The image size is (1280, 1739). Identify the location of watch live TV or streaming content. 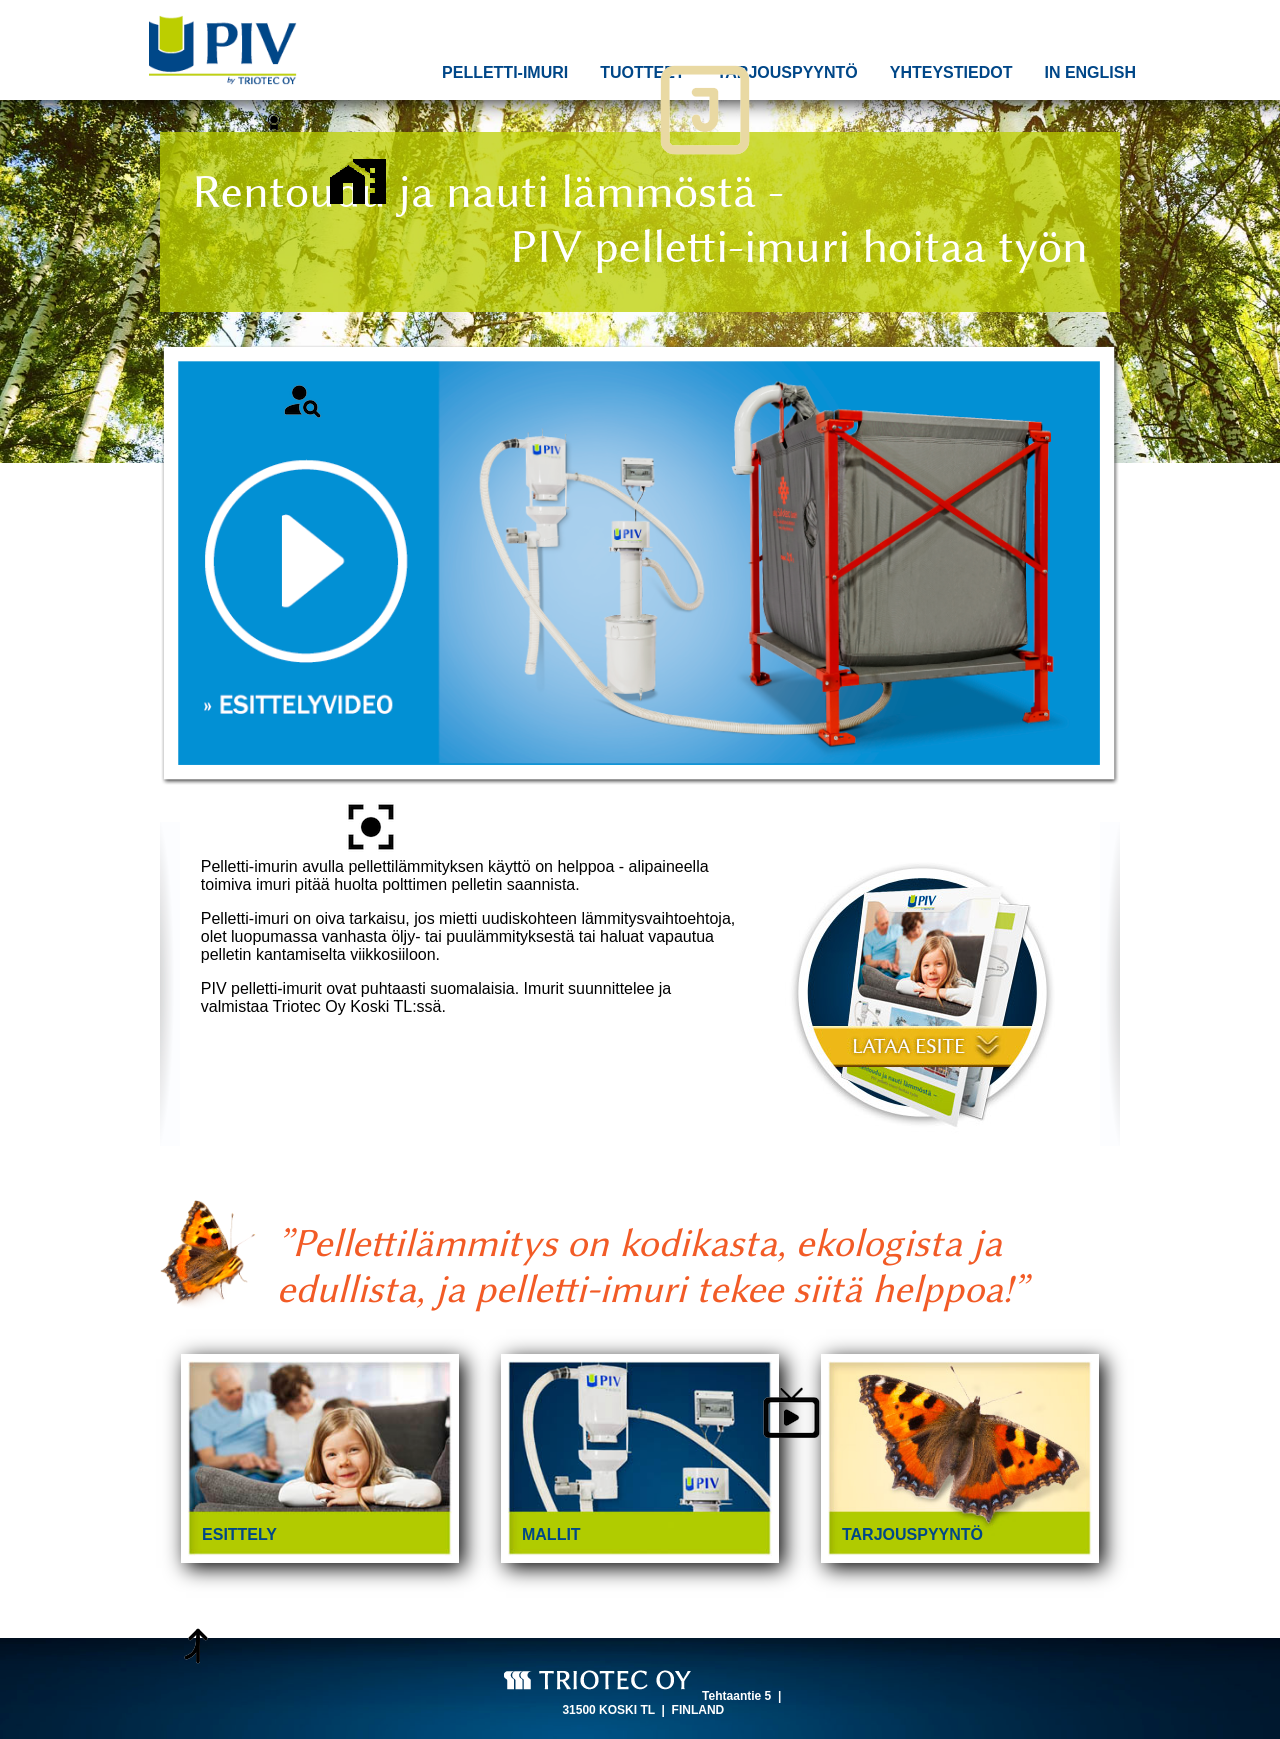
(791, 1412).